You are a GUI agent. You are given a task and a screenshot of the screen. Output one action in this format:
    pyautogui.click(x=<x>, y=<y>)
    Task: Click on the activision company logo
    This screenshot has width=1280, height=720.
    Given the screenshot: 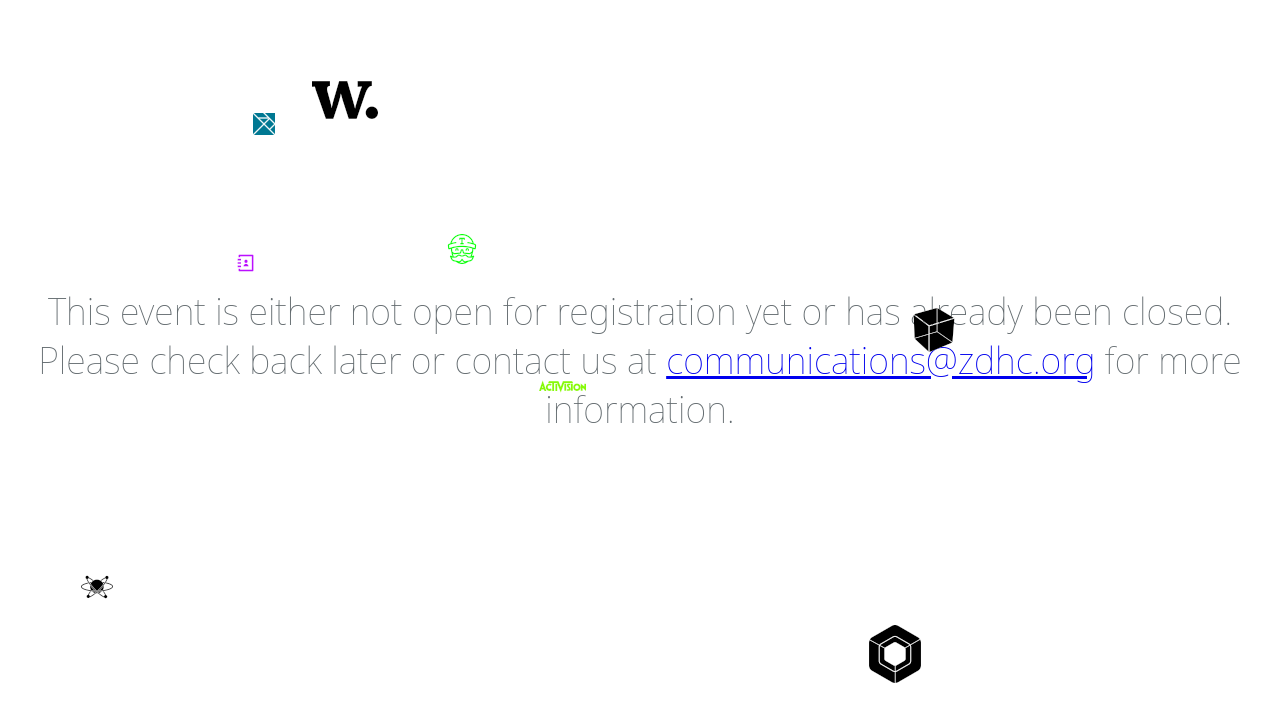 What is the action you would take?
    pyautogui.click(x=562, y=386)
    